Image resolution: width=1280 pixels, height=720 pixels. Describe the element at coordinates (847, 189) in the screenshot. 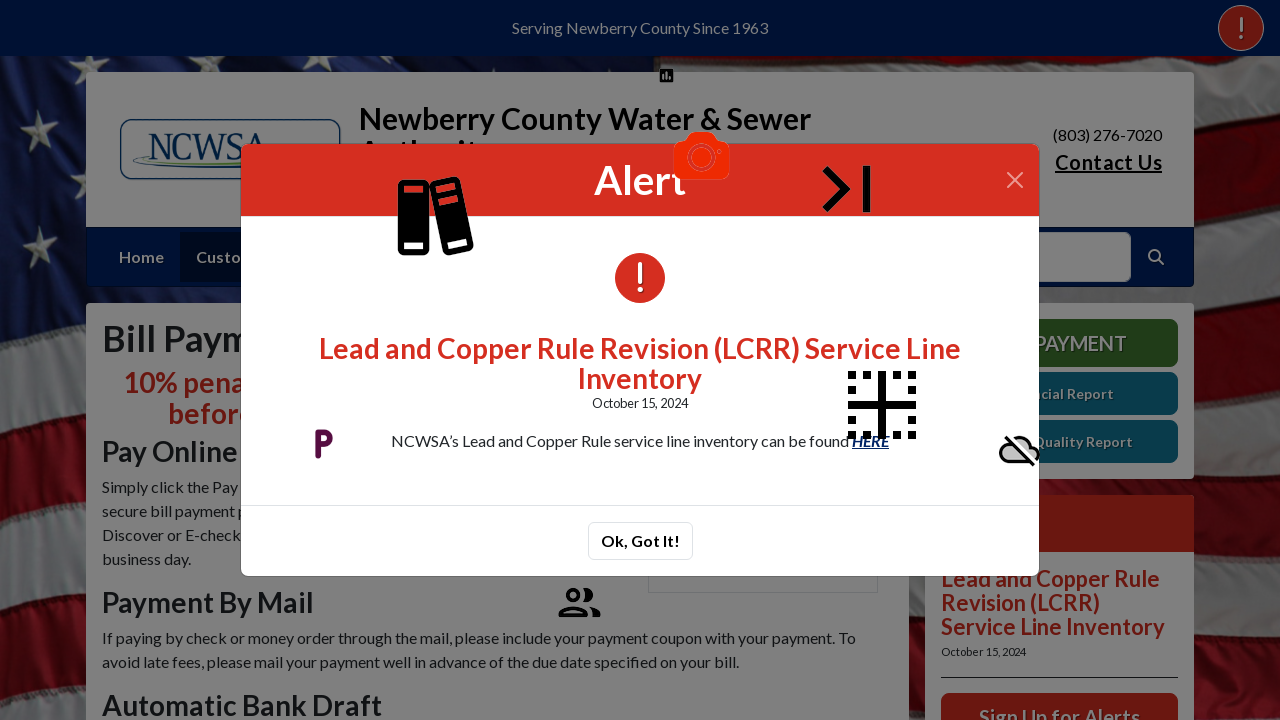

I see `go to the last page` at that location.